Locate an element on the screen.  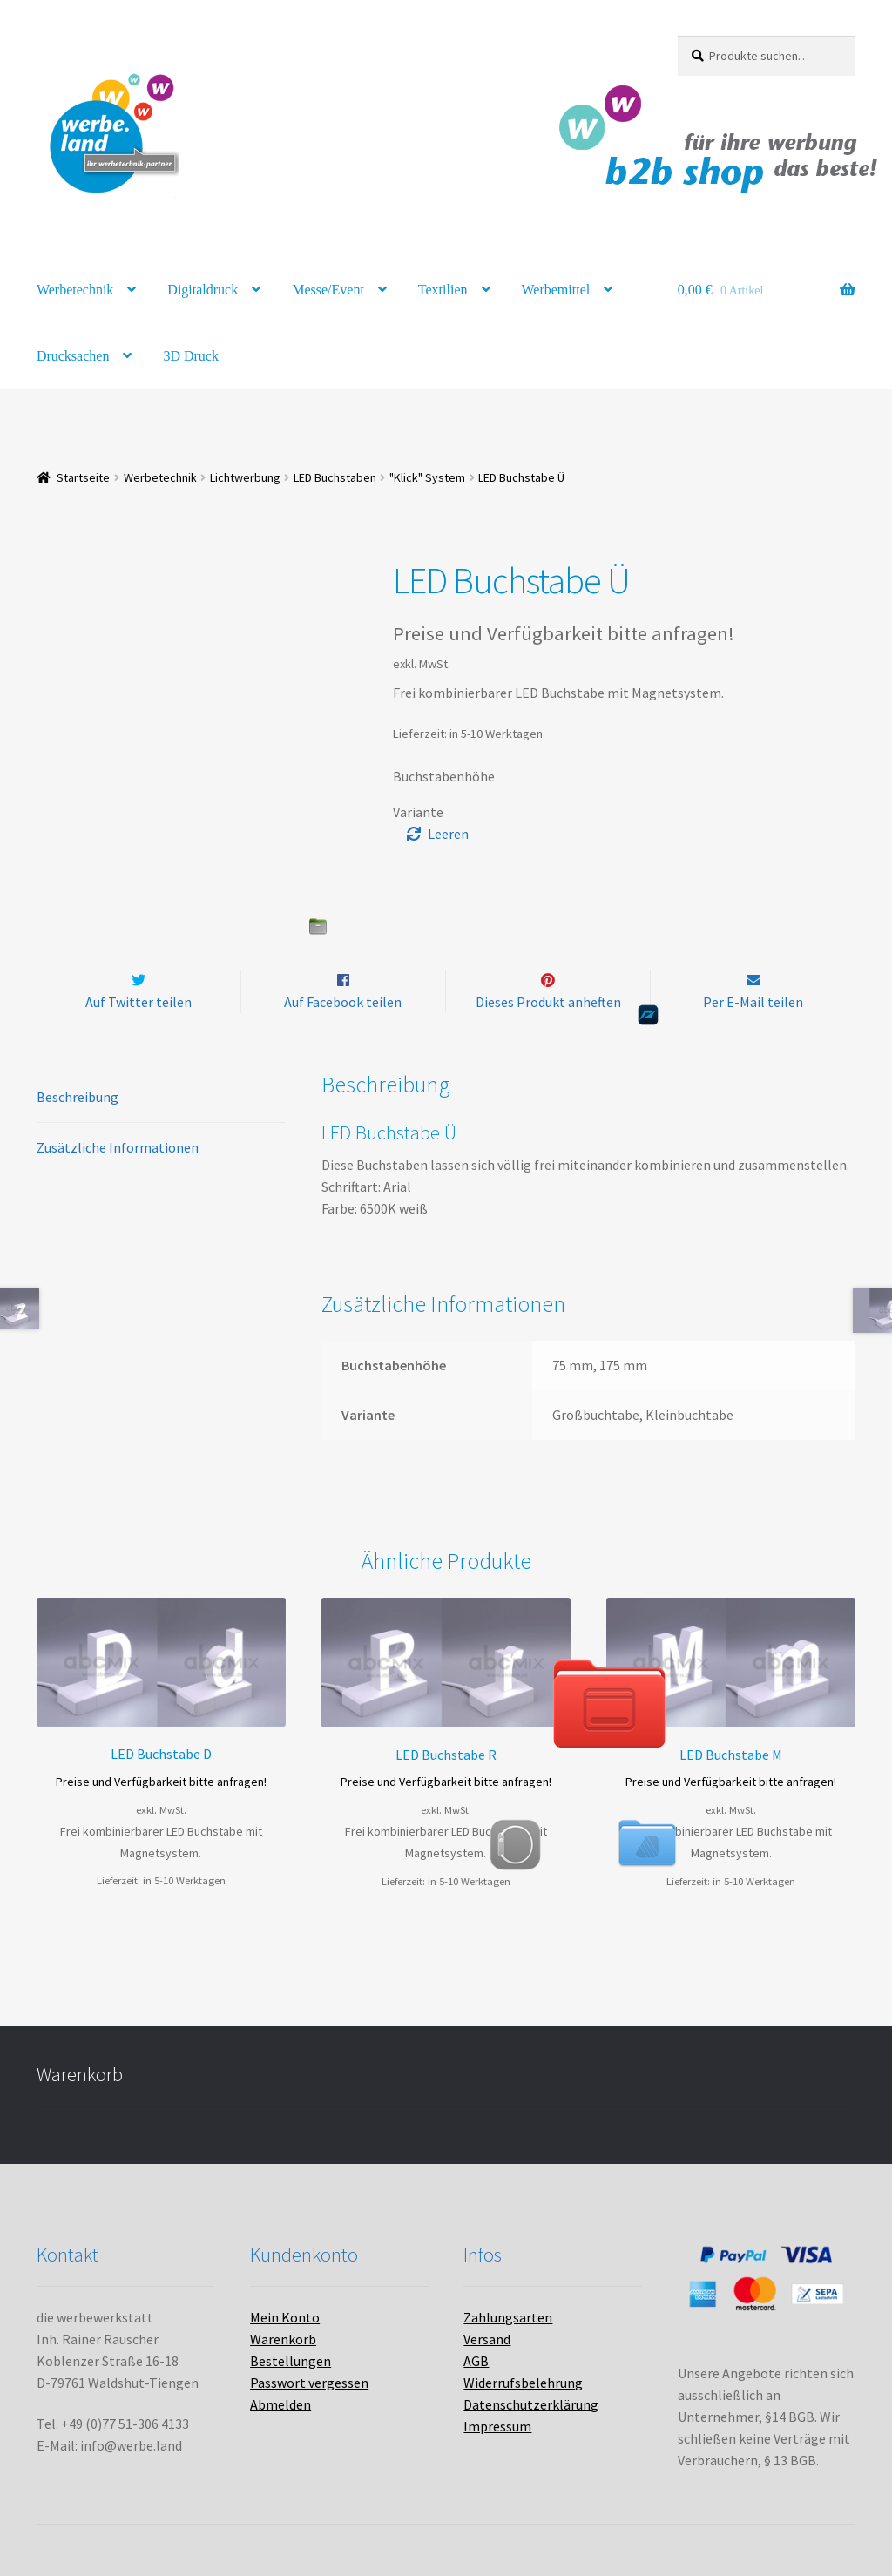
launch need for speed racing game is located at coordinates (648, 1015).